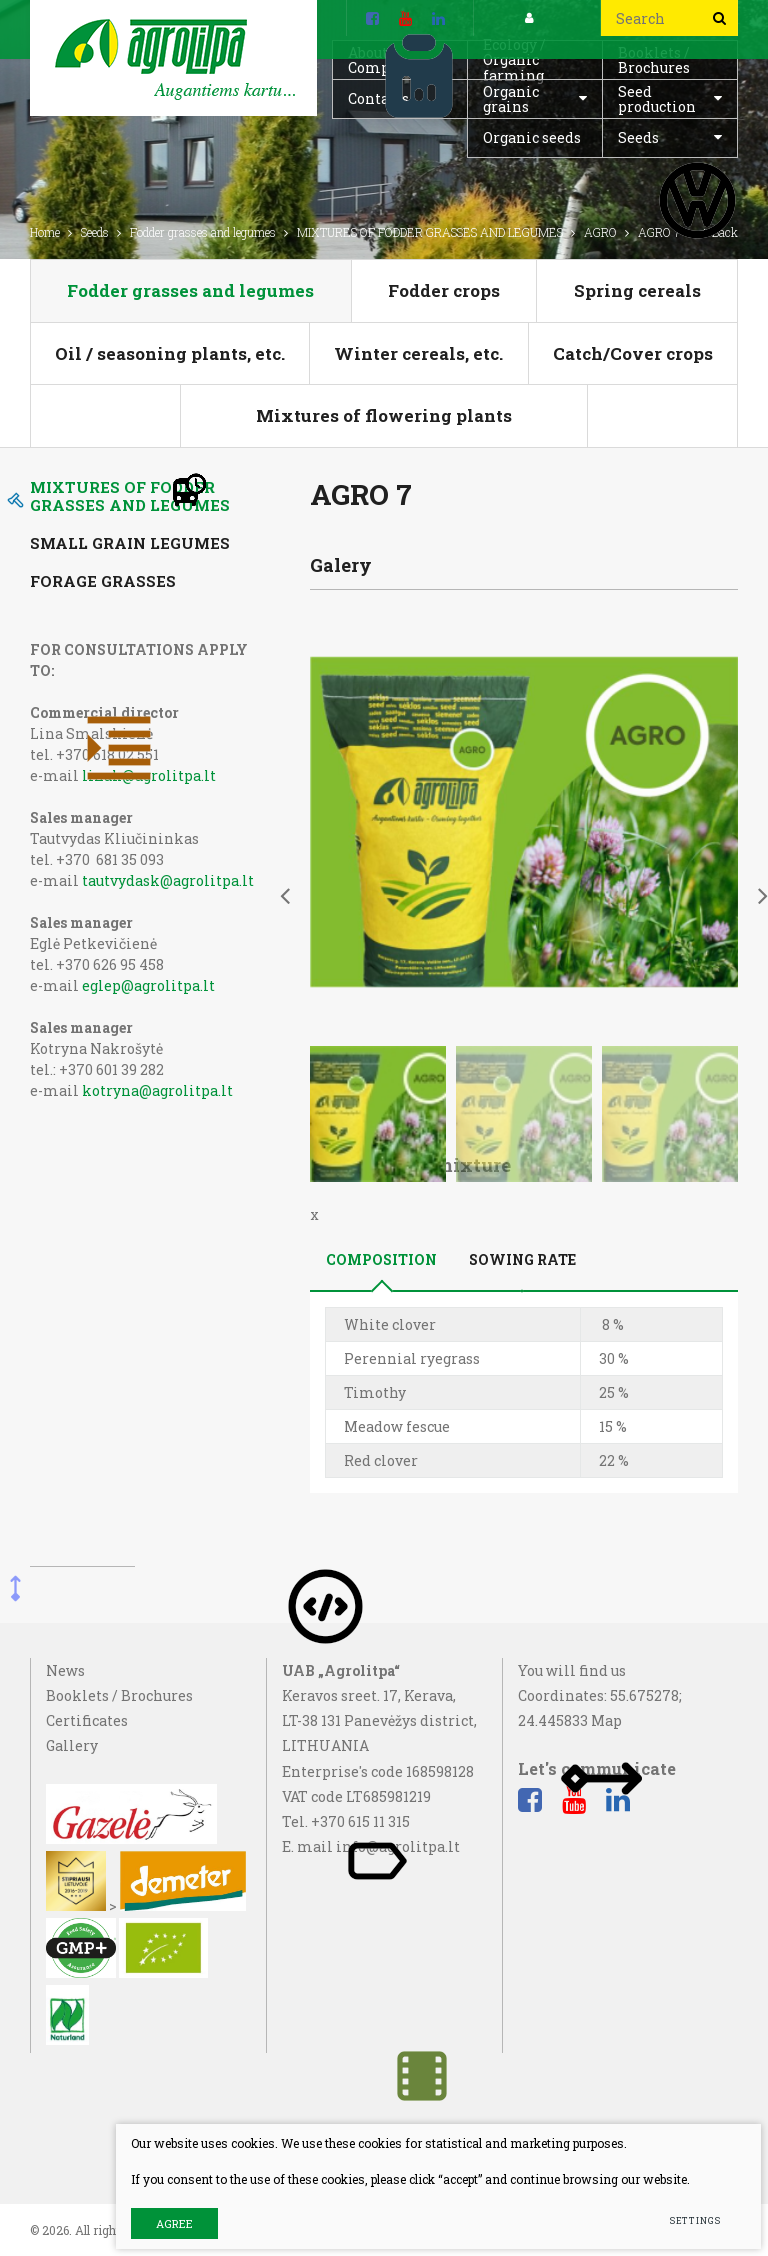  What do you see at coordinates (190, 490) in the screenshot?
I see `view bus departure times` at bounding box center [190, 490].